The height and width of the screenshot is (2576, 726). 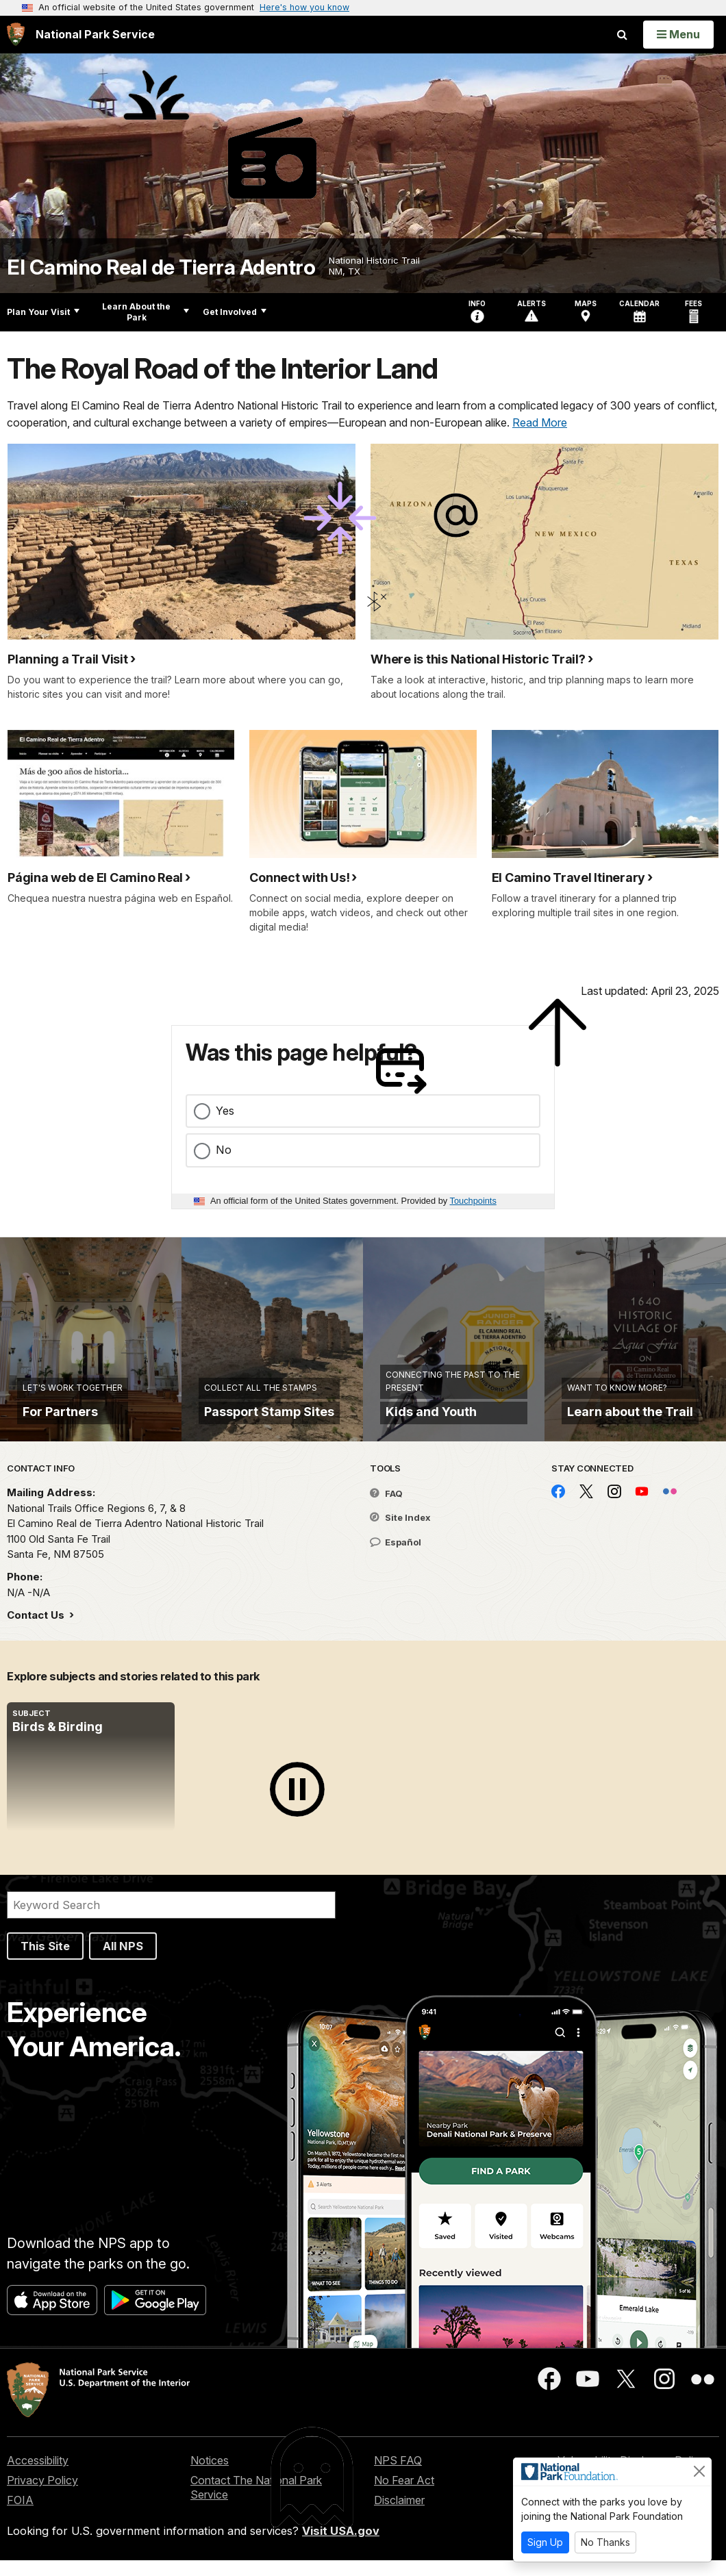 What do you see at coordinates (455, 515) in the screenshot?
I see `mention a user in a post or comment` at bounding box center [455, 515].